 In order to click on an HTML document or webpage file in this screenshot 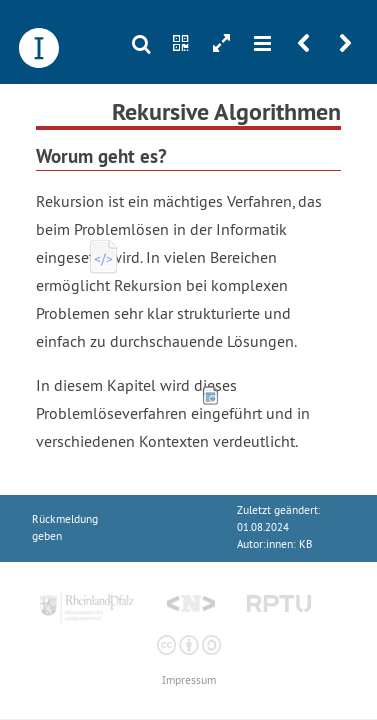, I will do `click(103, 256)`.